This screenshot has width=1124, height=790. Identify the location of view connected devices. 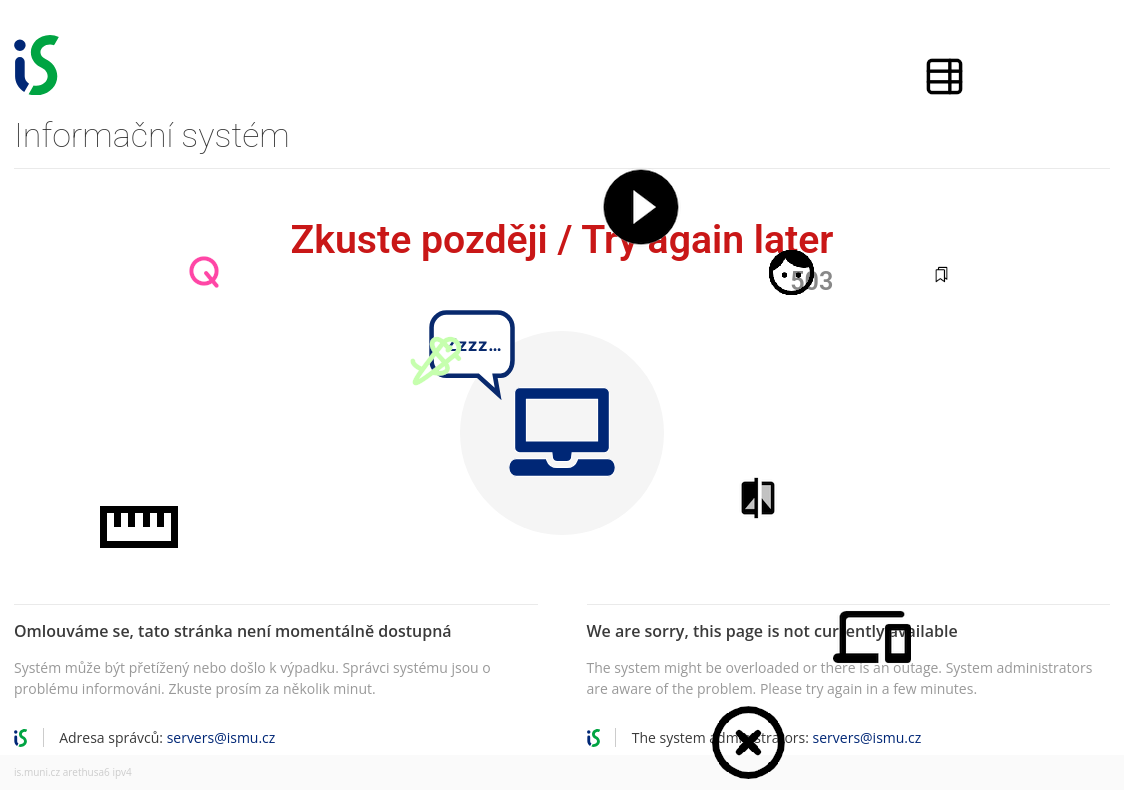
(872, 637).